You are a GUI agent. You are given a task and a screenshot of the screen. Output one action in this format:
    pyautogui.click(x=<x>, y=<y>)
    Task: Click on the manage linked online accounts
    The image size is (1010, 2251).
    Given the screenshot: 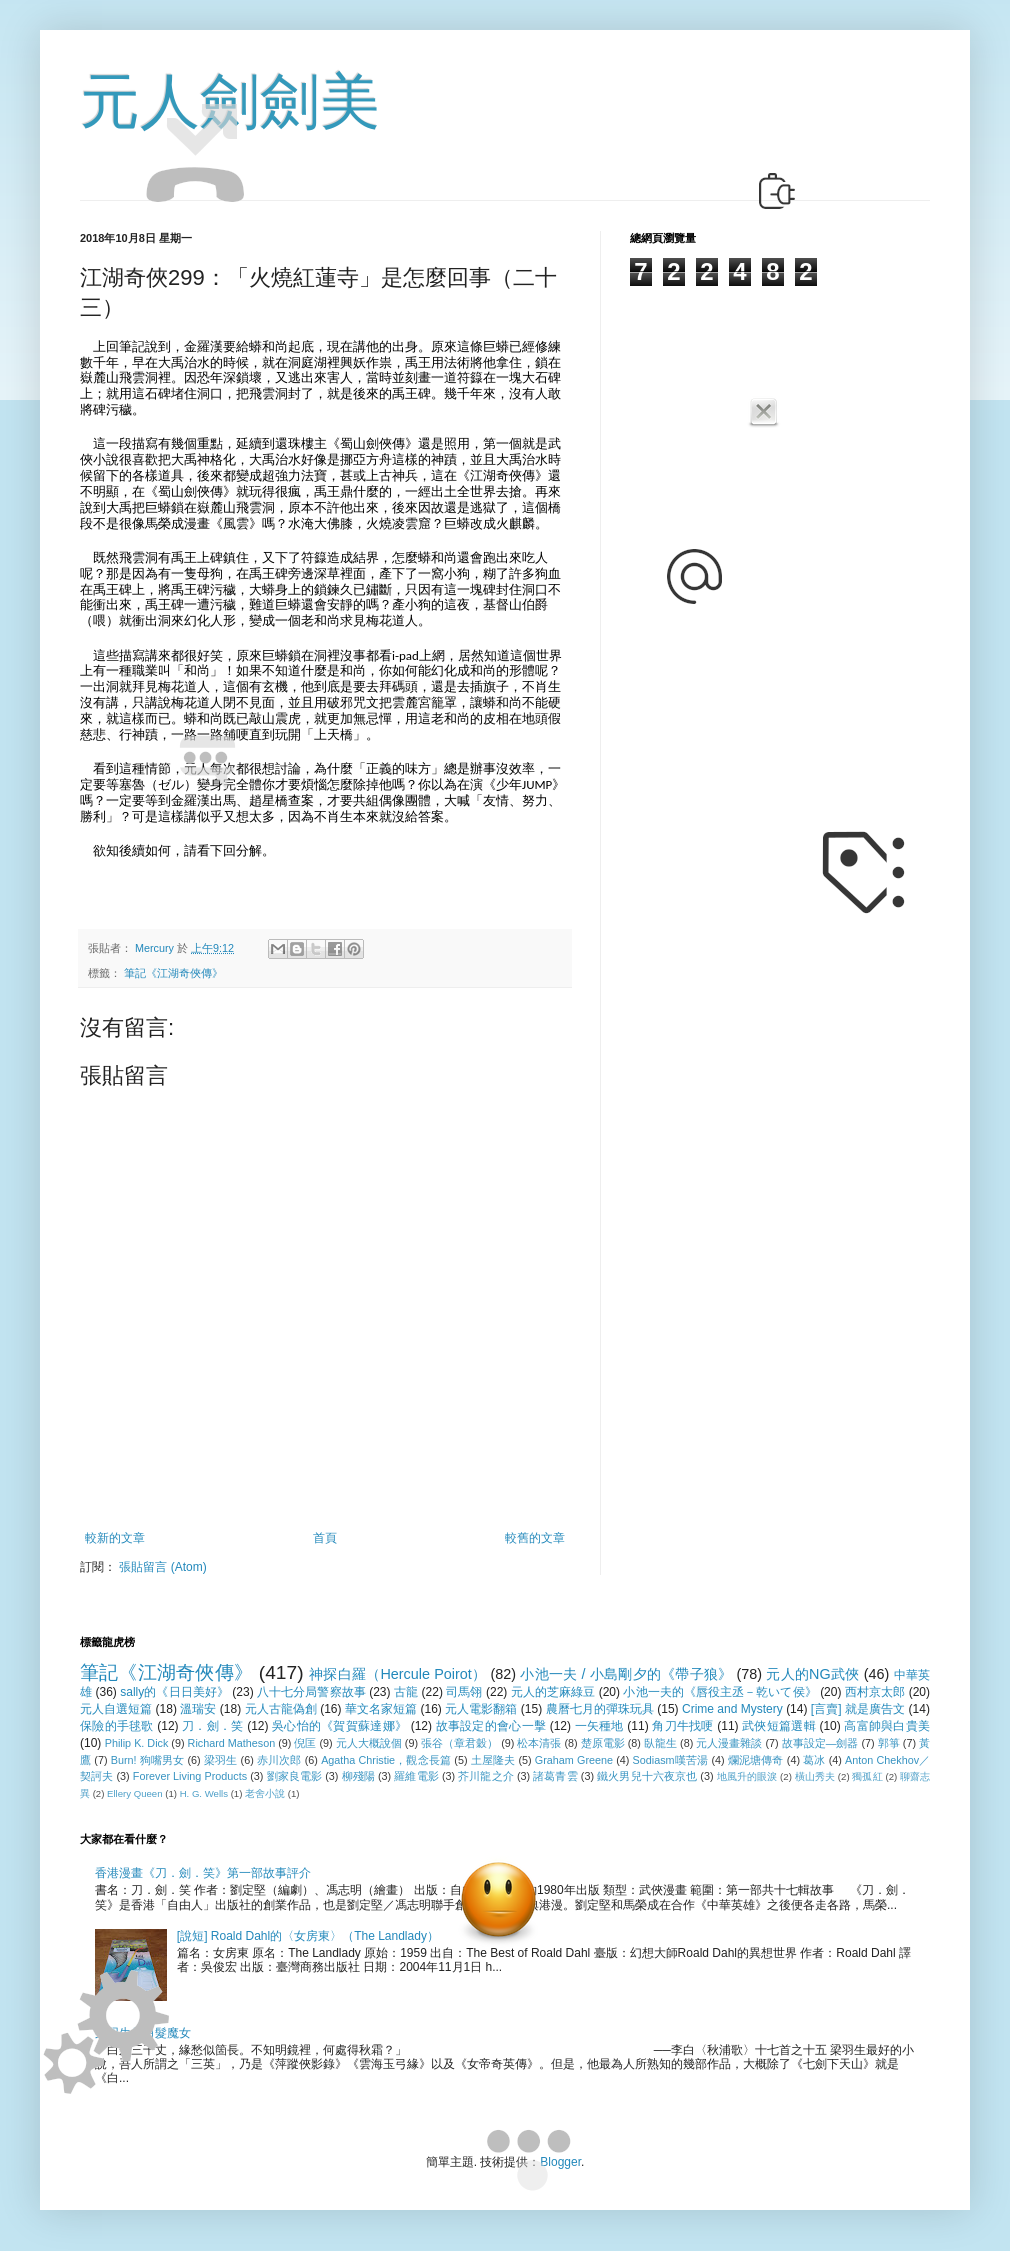 What is the action you would take?
    pyautogui.click(x=694, y=576)
    